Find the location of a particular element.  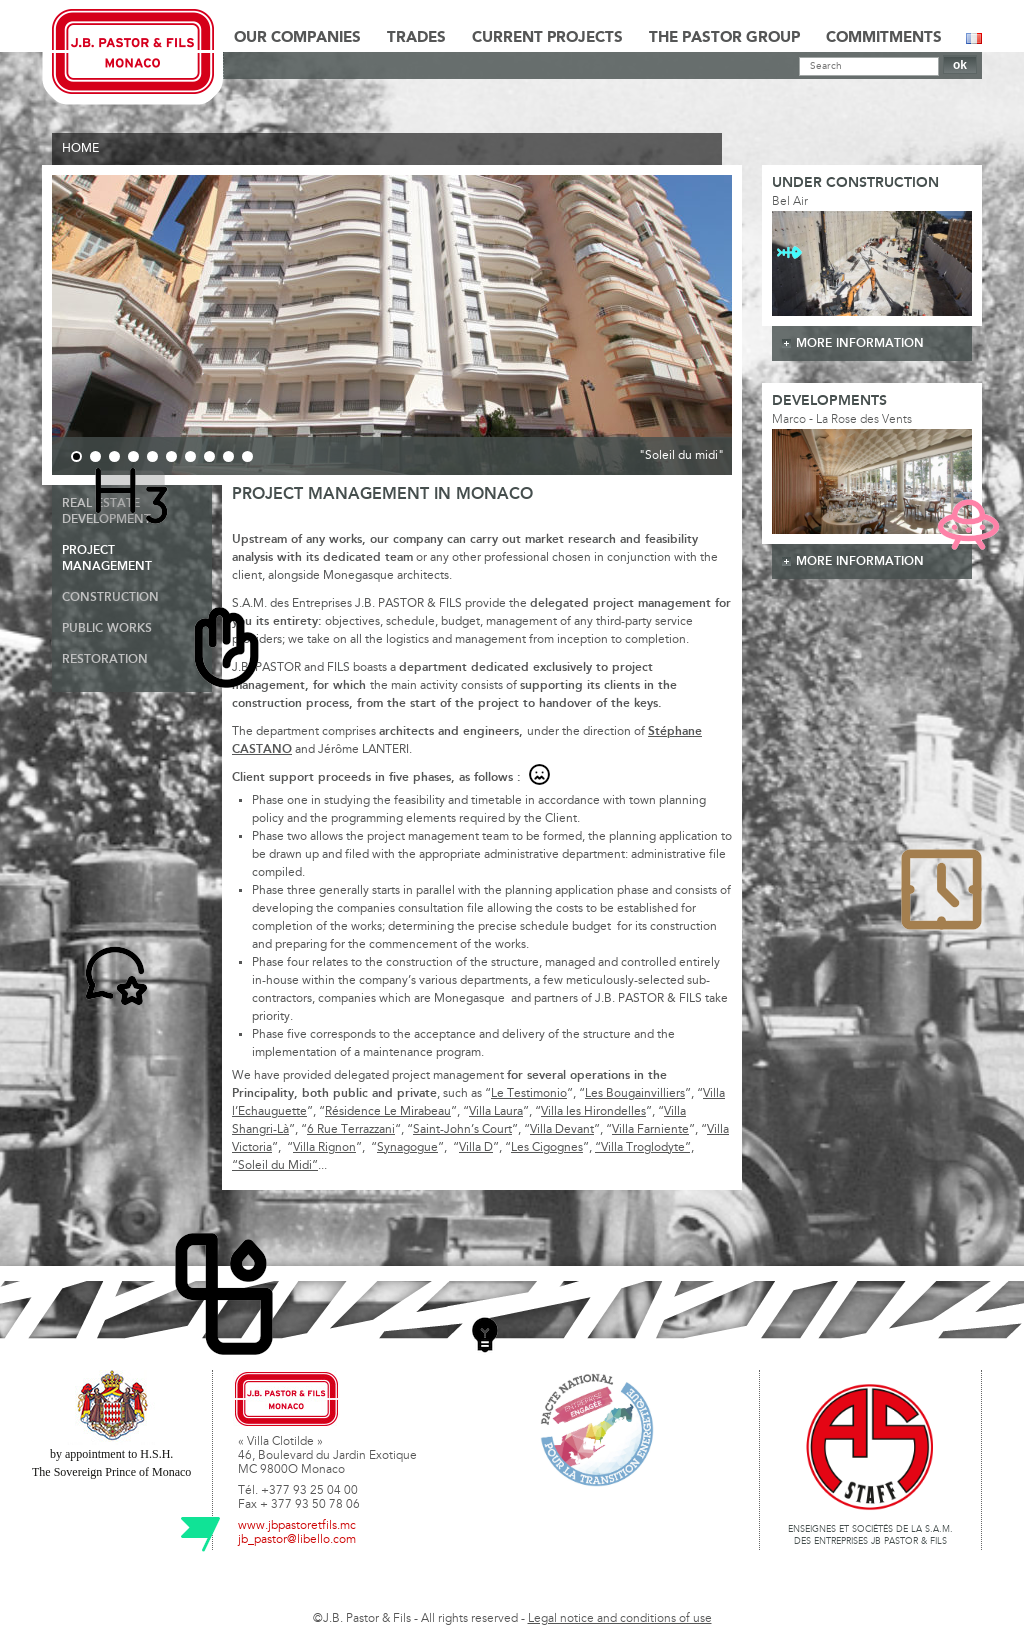

access tips or ideas is located at coordinates (485, 1334).